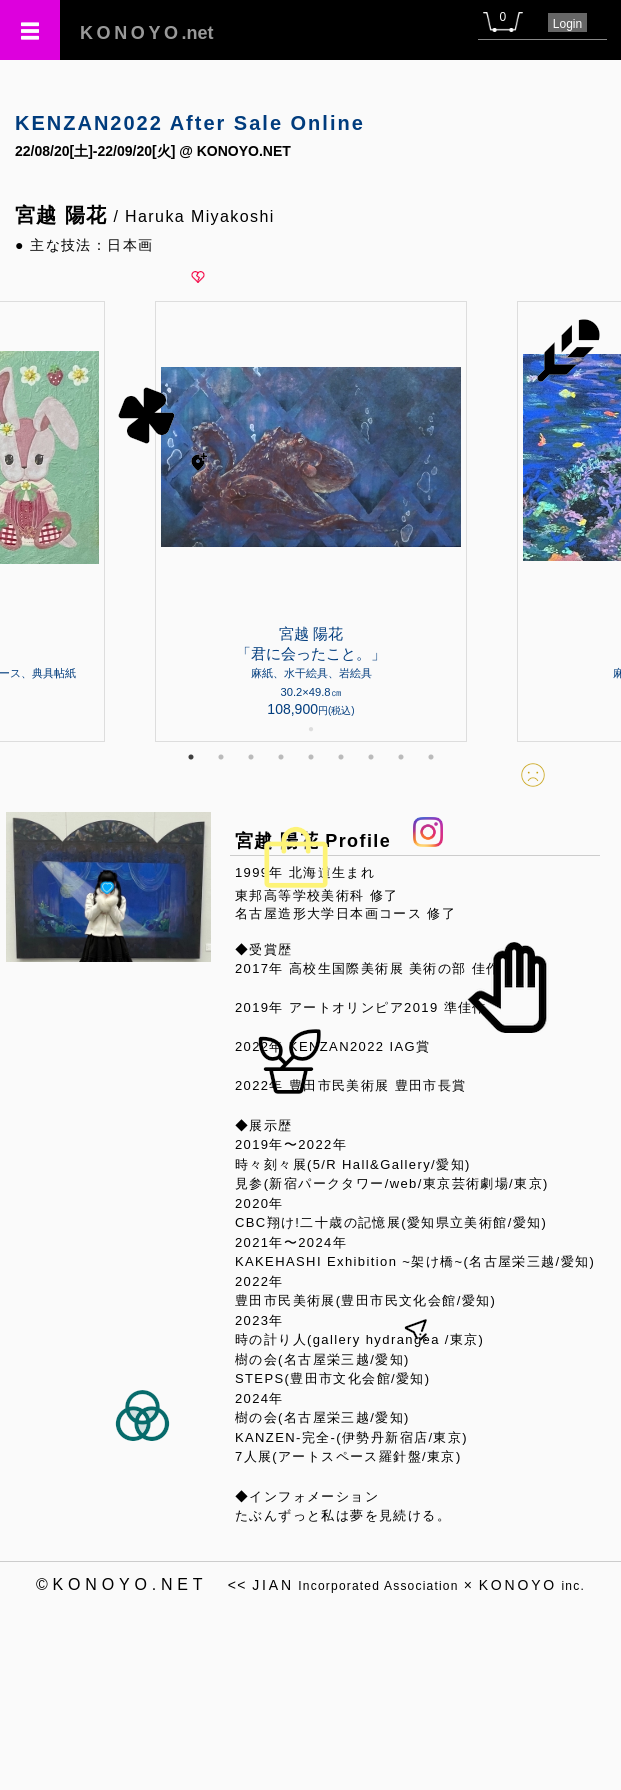  Describe the element at coordinates (198, 277) in the screenshot. I see `remove from favorites` at that location.